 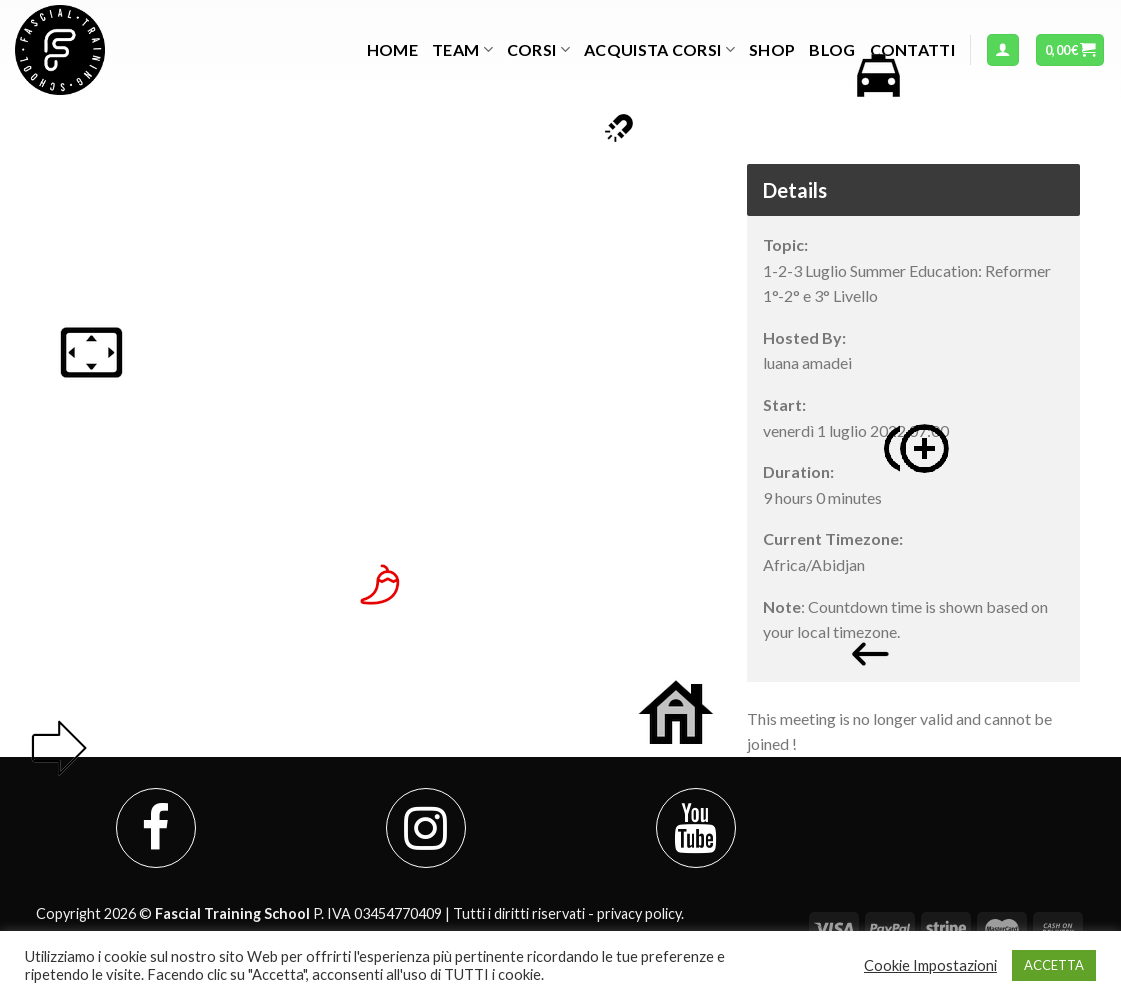 What do you see at coordinates (619, 127) in the screenshot?
I see `attract or pull related items together` at bounding box center [619, 127].